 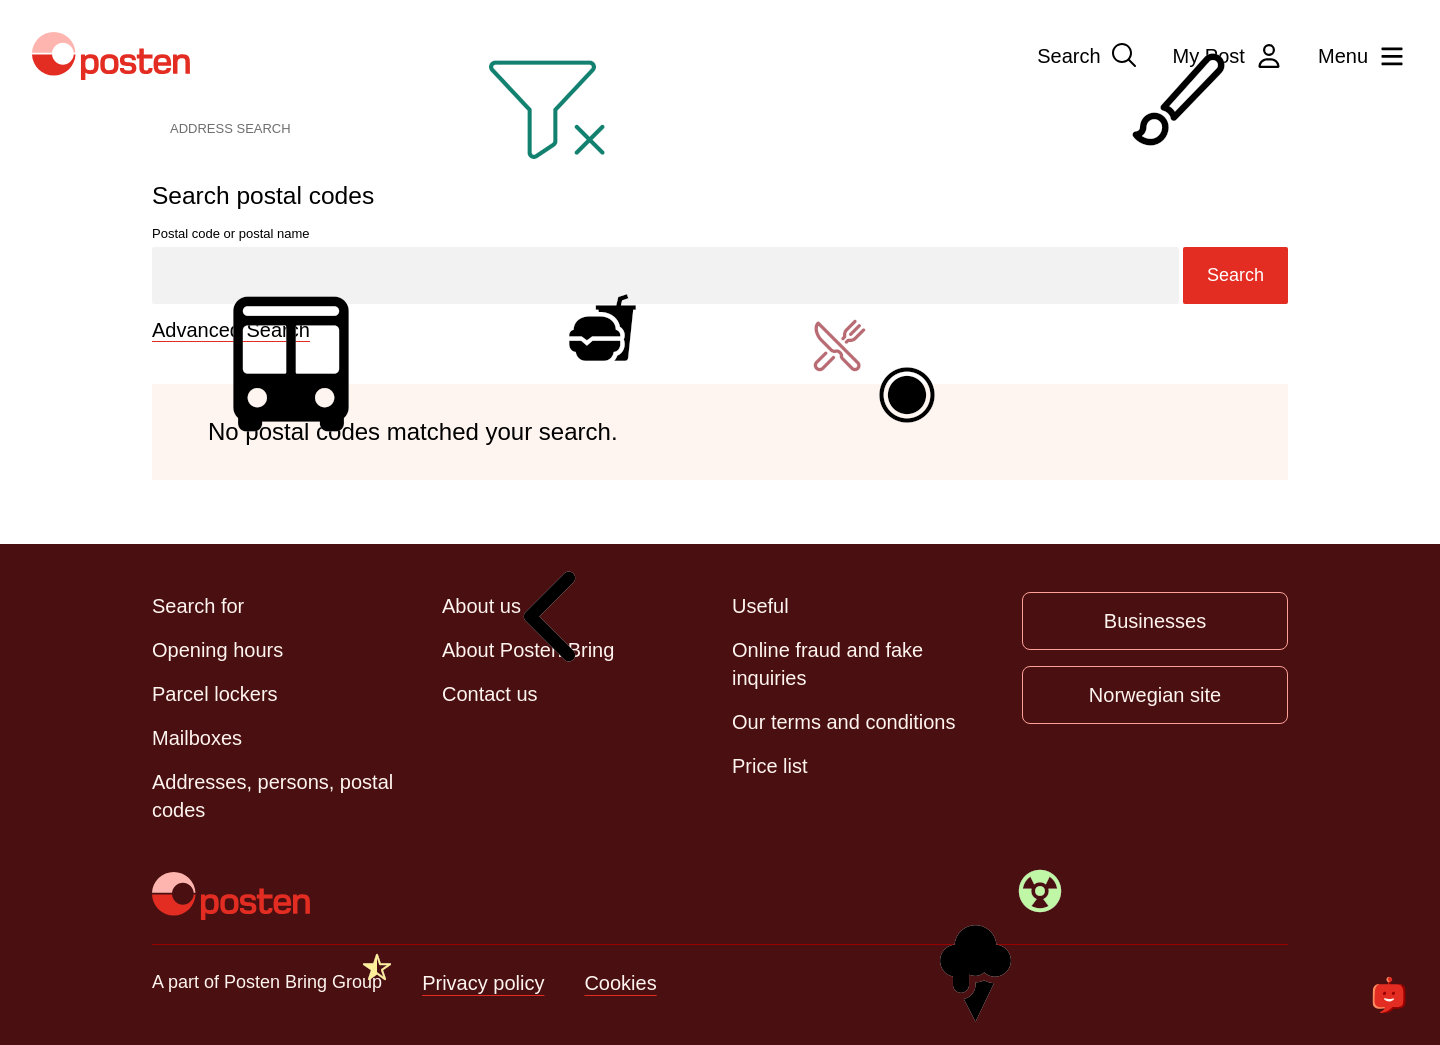 I want to click on browse dessert or ice cream options, so click(x=975, y=973).